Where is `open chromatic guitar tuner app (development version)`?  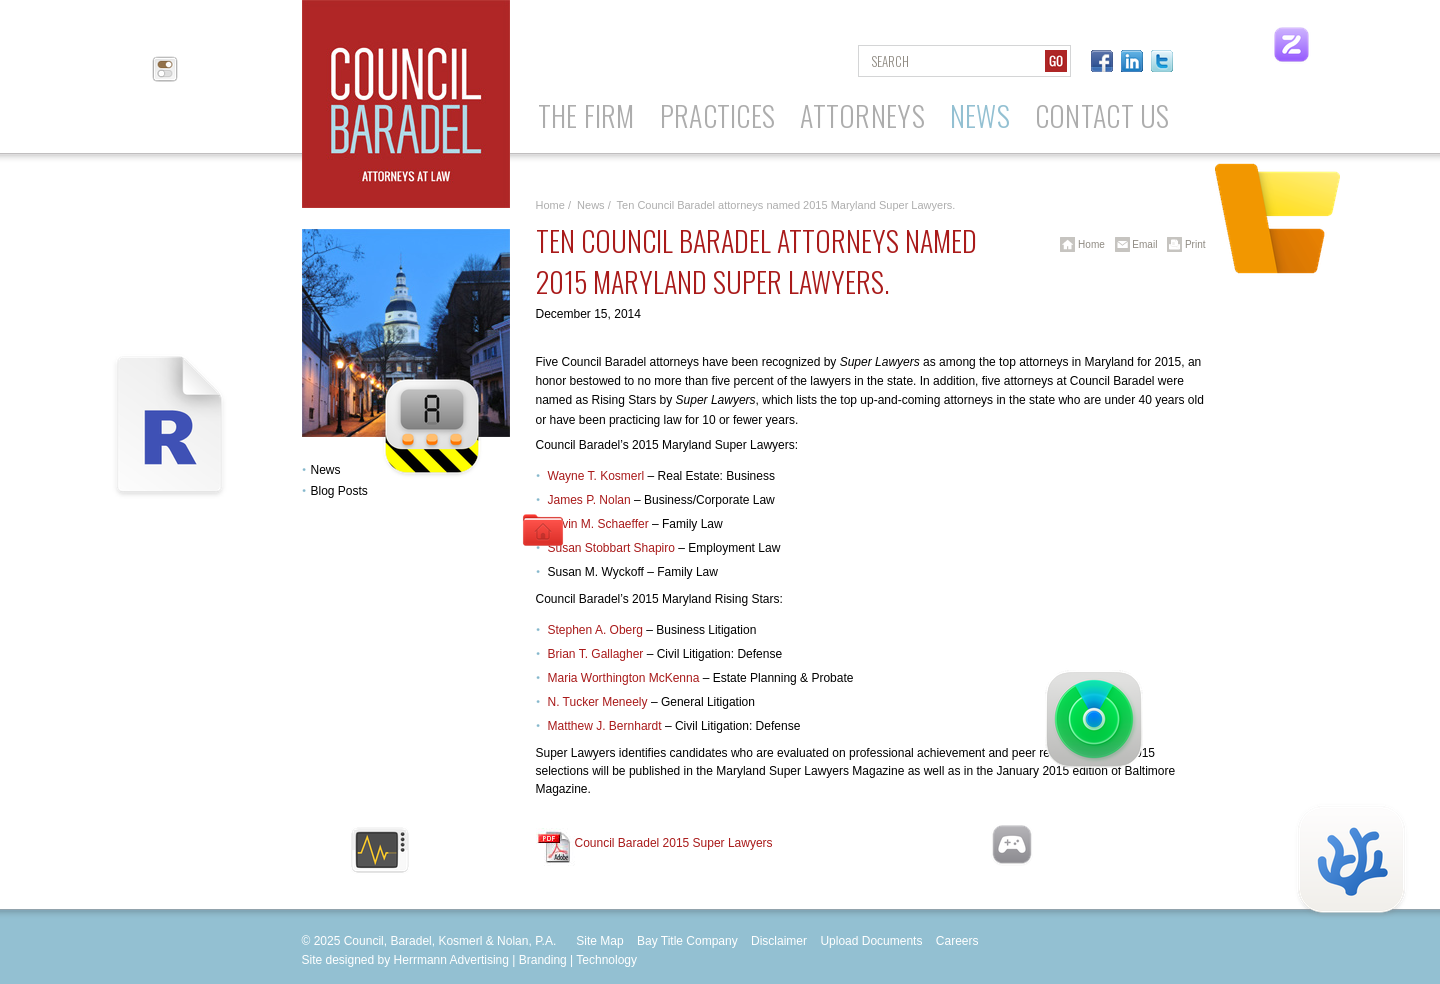
open chromatic guitar tuner app (development version) is located at coordinates (432, 426).